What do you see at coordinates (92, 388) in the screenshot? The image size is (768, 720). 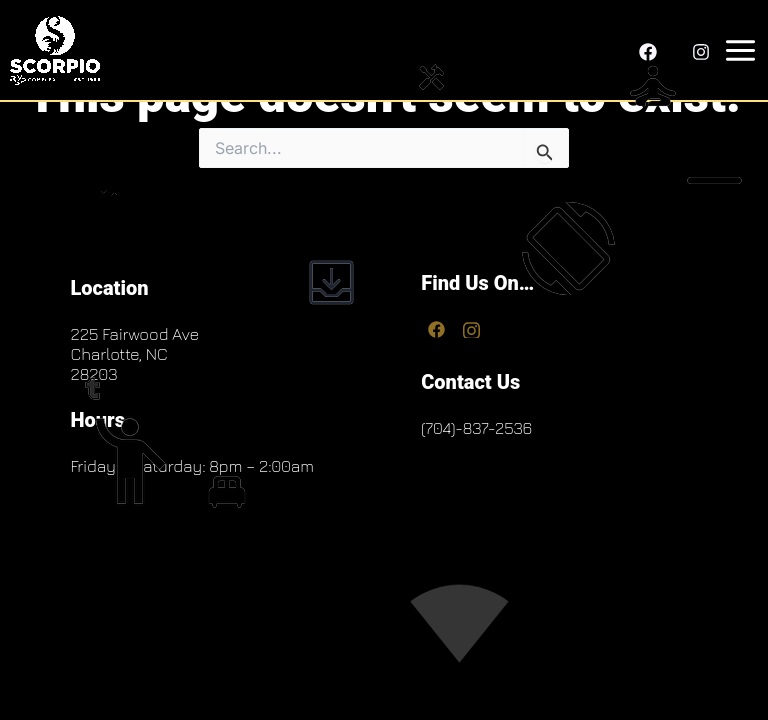 I see `open the Tumblr app` at bounding box center [92, 388].